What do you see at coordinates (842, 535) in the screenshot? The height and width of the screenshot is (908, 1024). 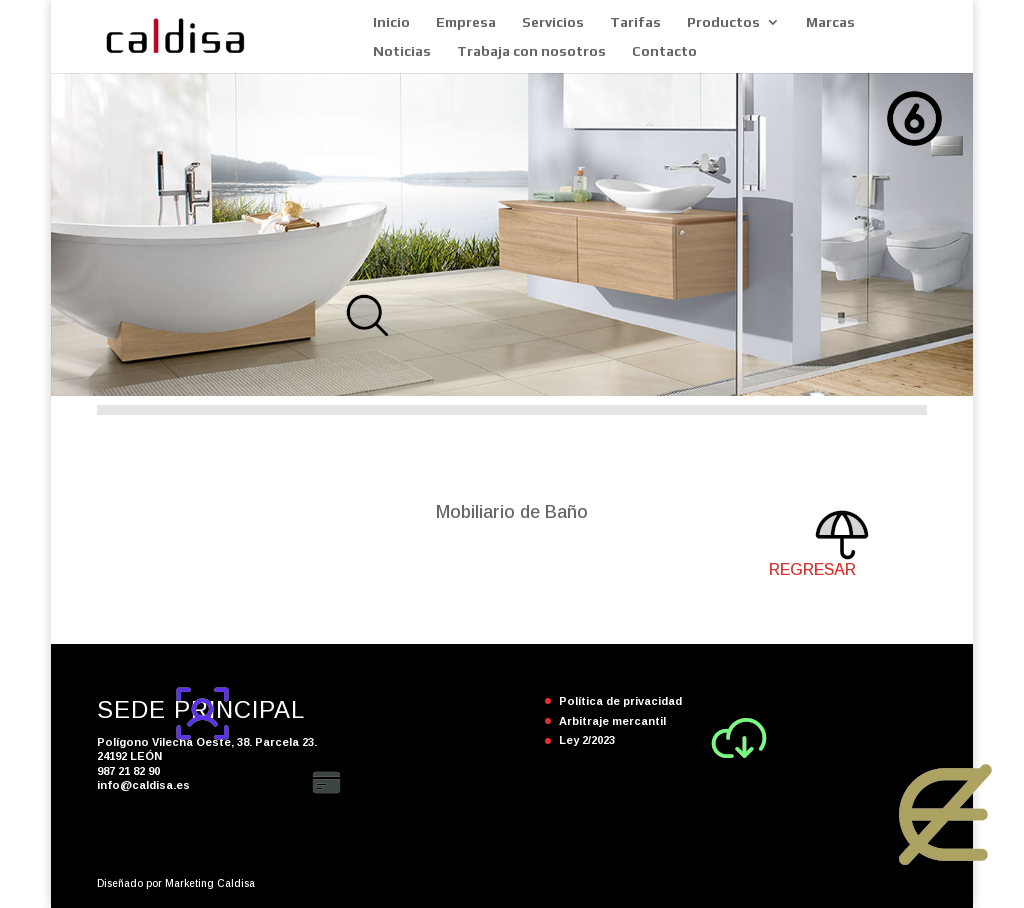 I see `view weather protection or rain forecast` at bounding box center [842, 535].